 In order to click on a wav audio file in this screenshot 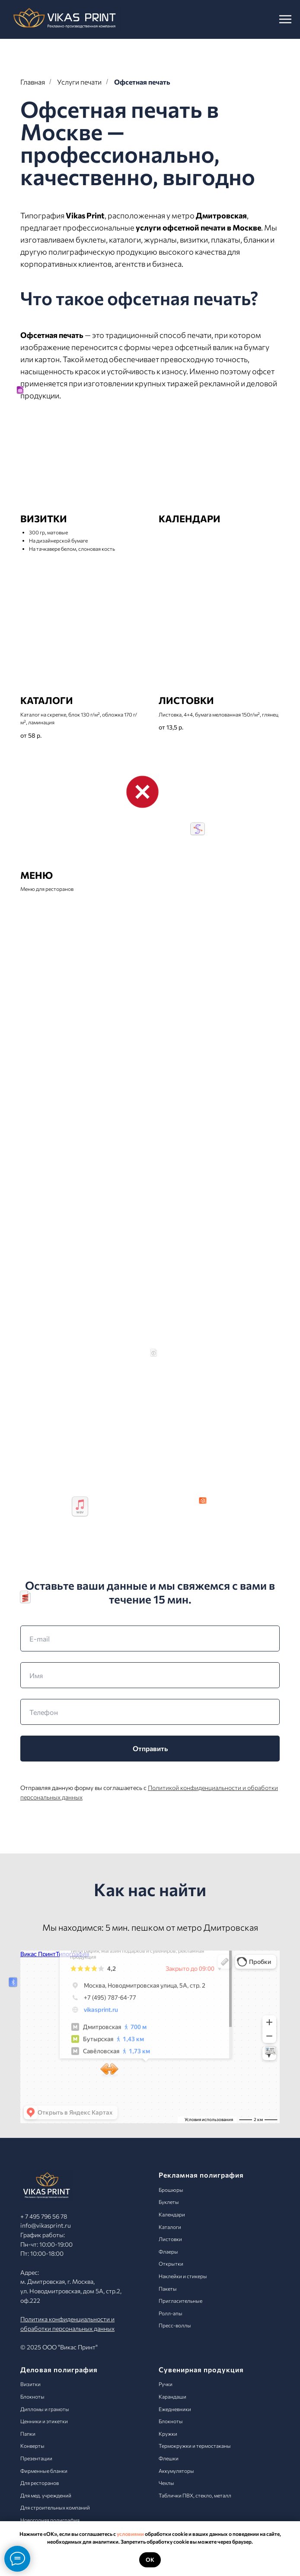, I will do `click(80, 1506)`.